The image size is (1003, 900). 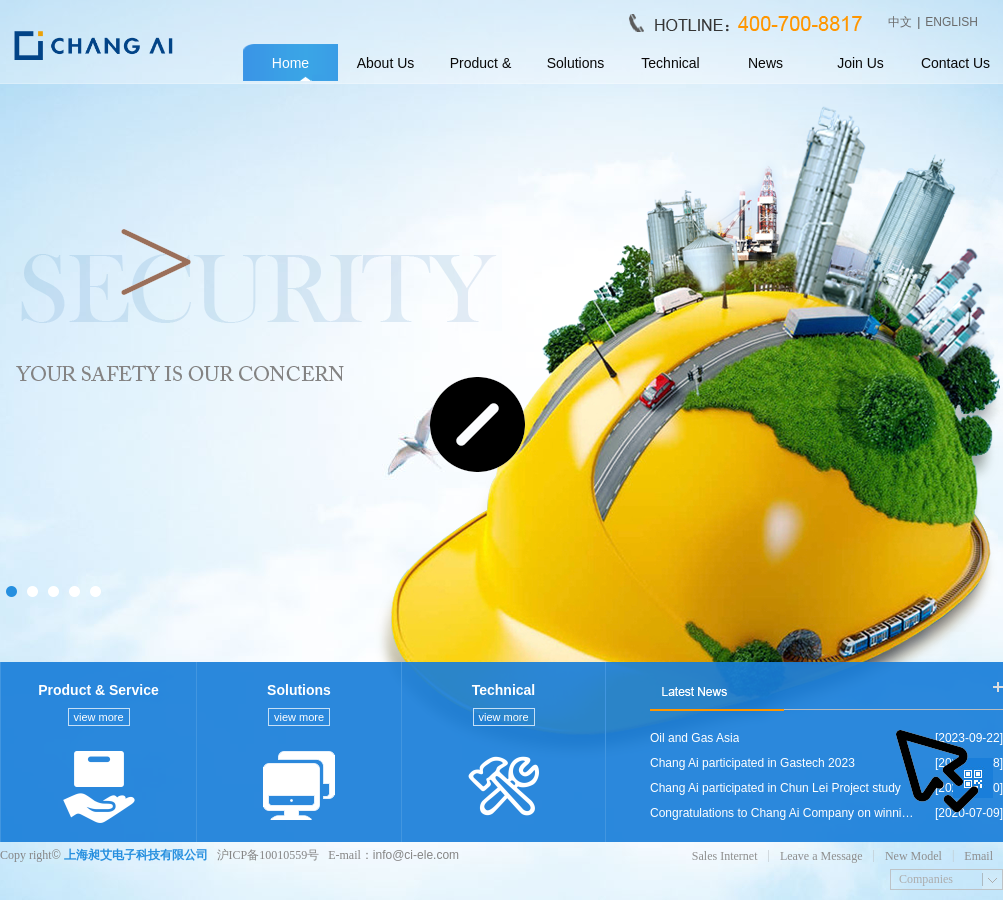 What do you see at coordinates (477, 424) in the screenshot?
I see `skip or bypass a step in a workflow` at bounding box center [477, 424].